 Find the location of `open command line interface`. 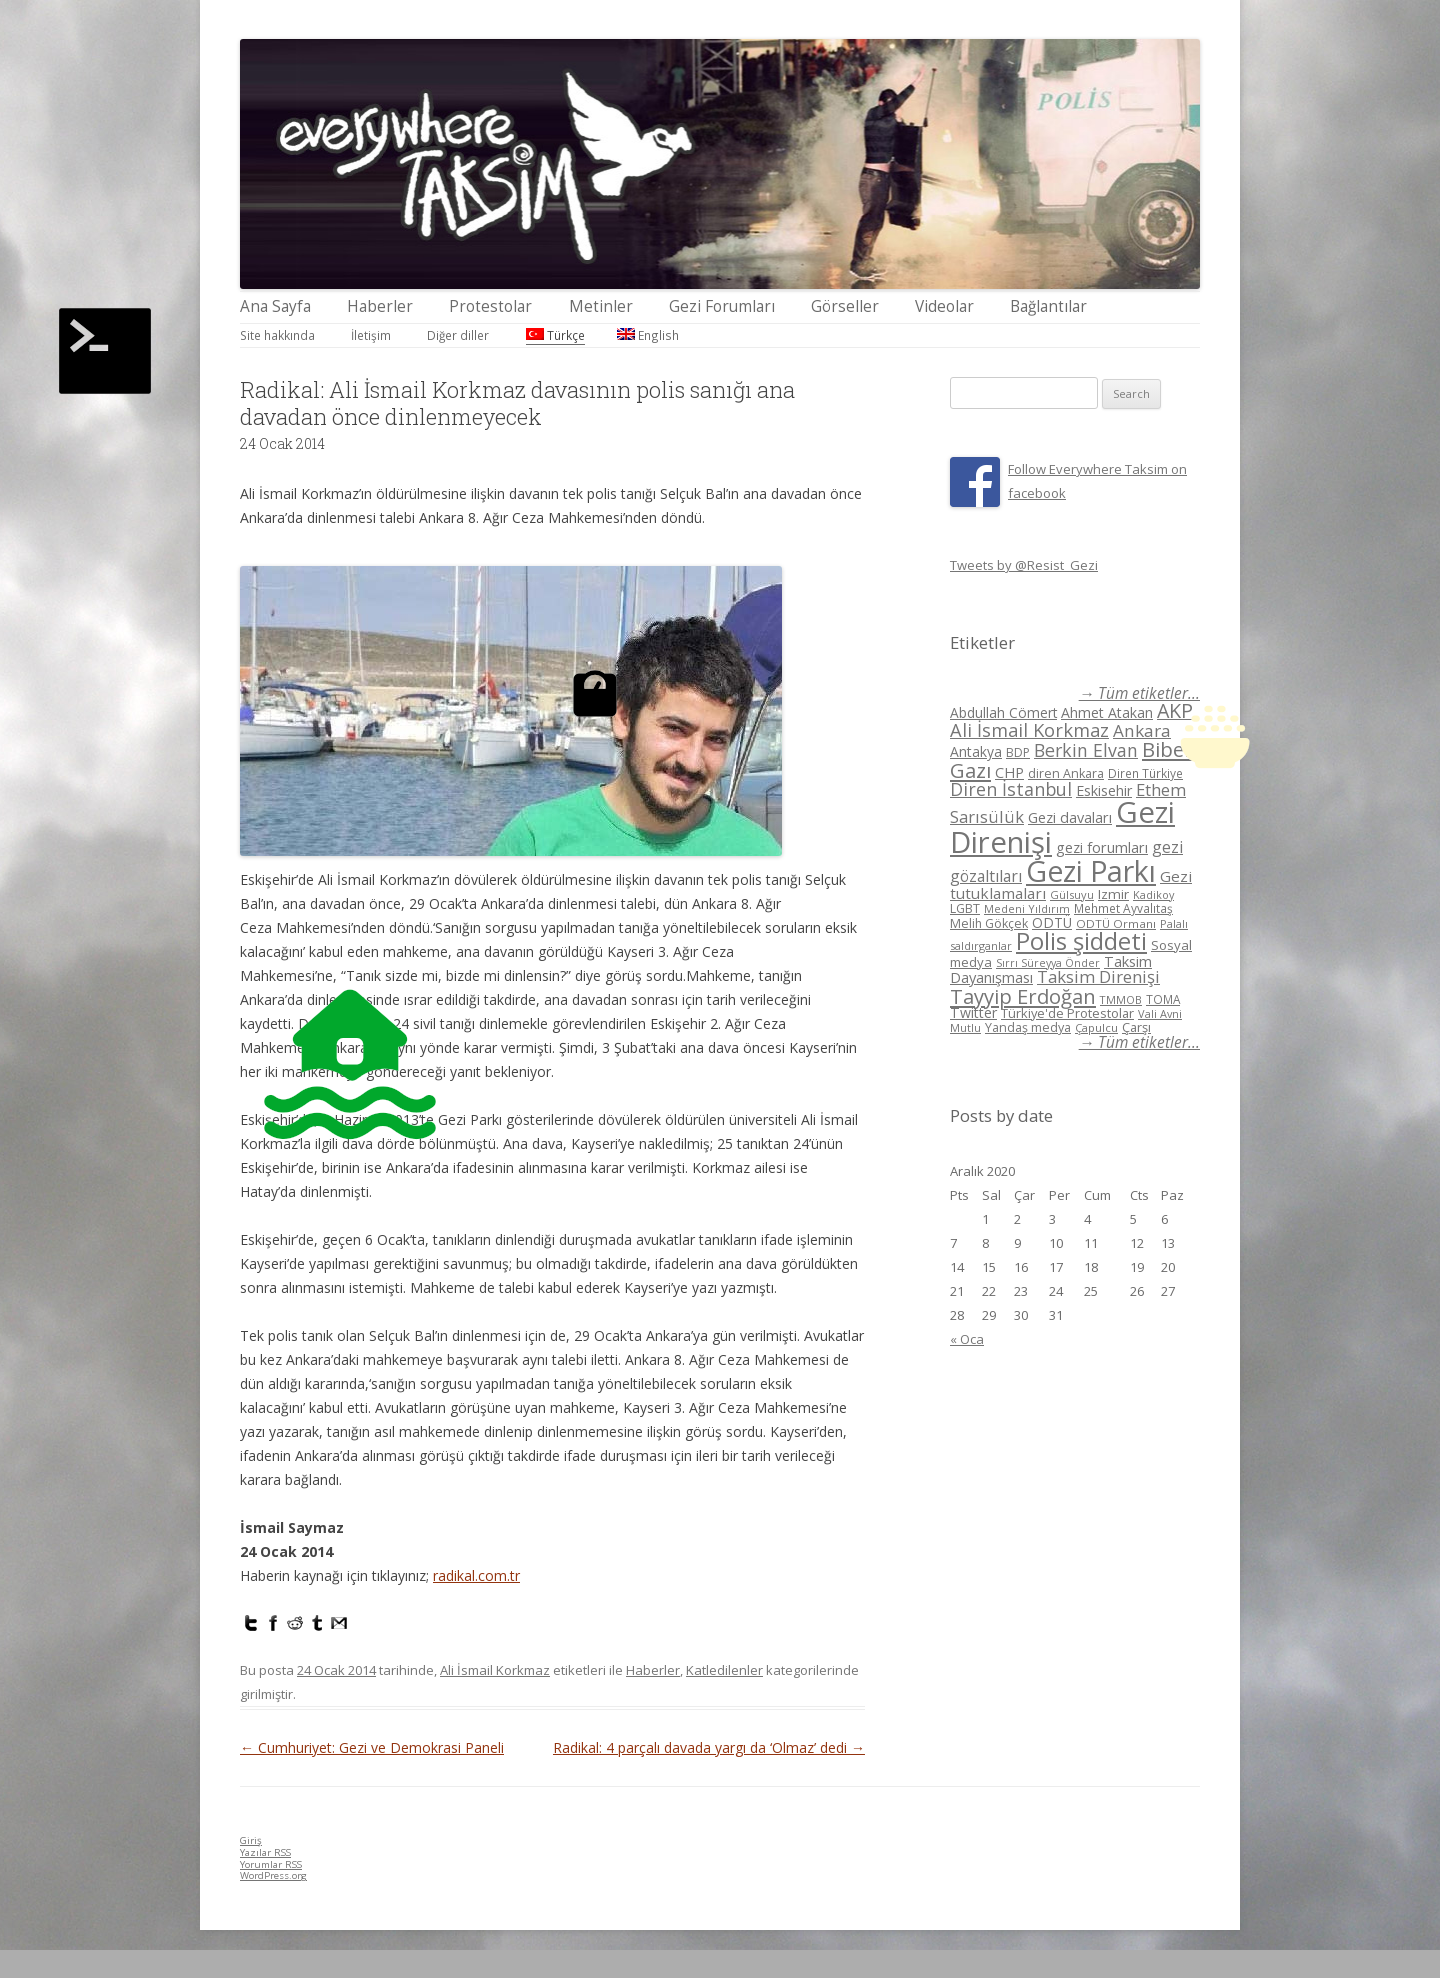

open command line interface is located at coordinates (105, 351).